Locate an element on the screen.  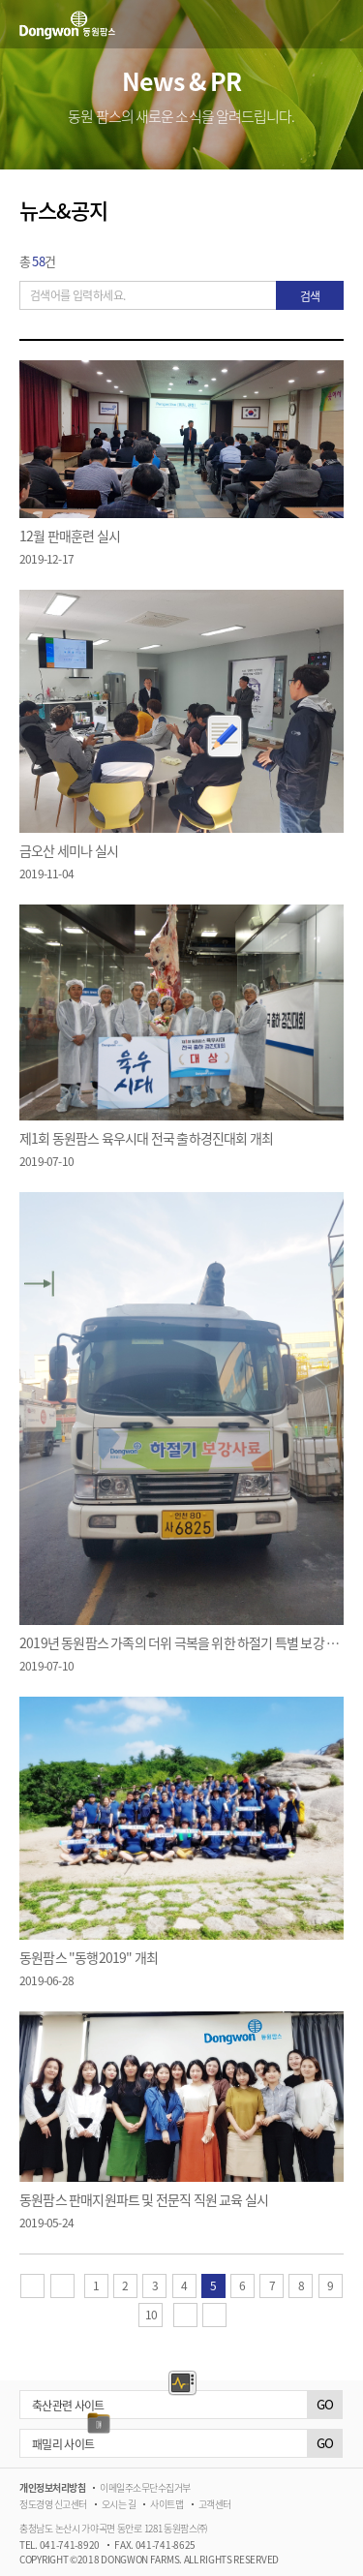
open the text editor app is located at coordinates (225, 736).